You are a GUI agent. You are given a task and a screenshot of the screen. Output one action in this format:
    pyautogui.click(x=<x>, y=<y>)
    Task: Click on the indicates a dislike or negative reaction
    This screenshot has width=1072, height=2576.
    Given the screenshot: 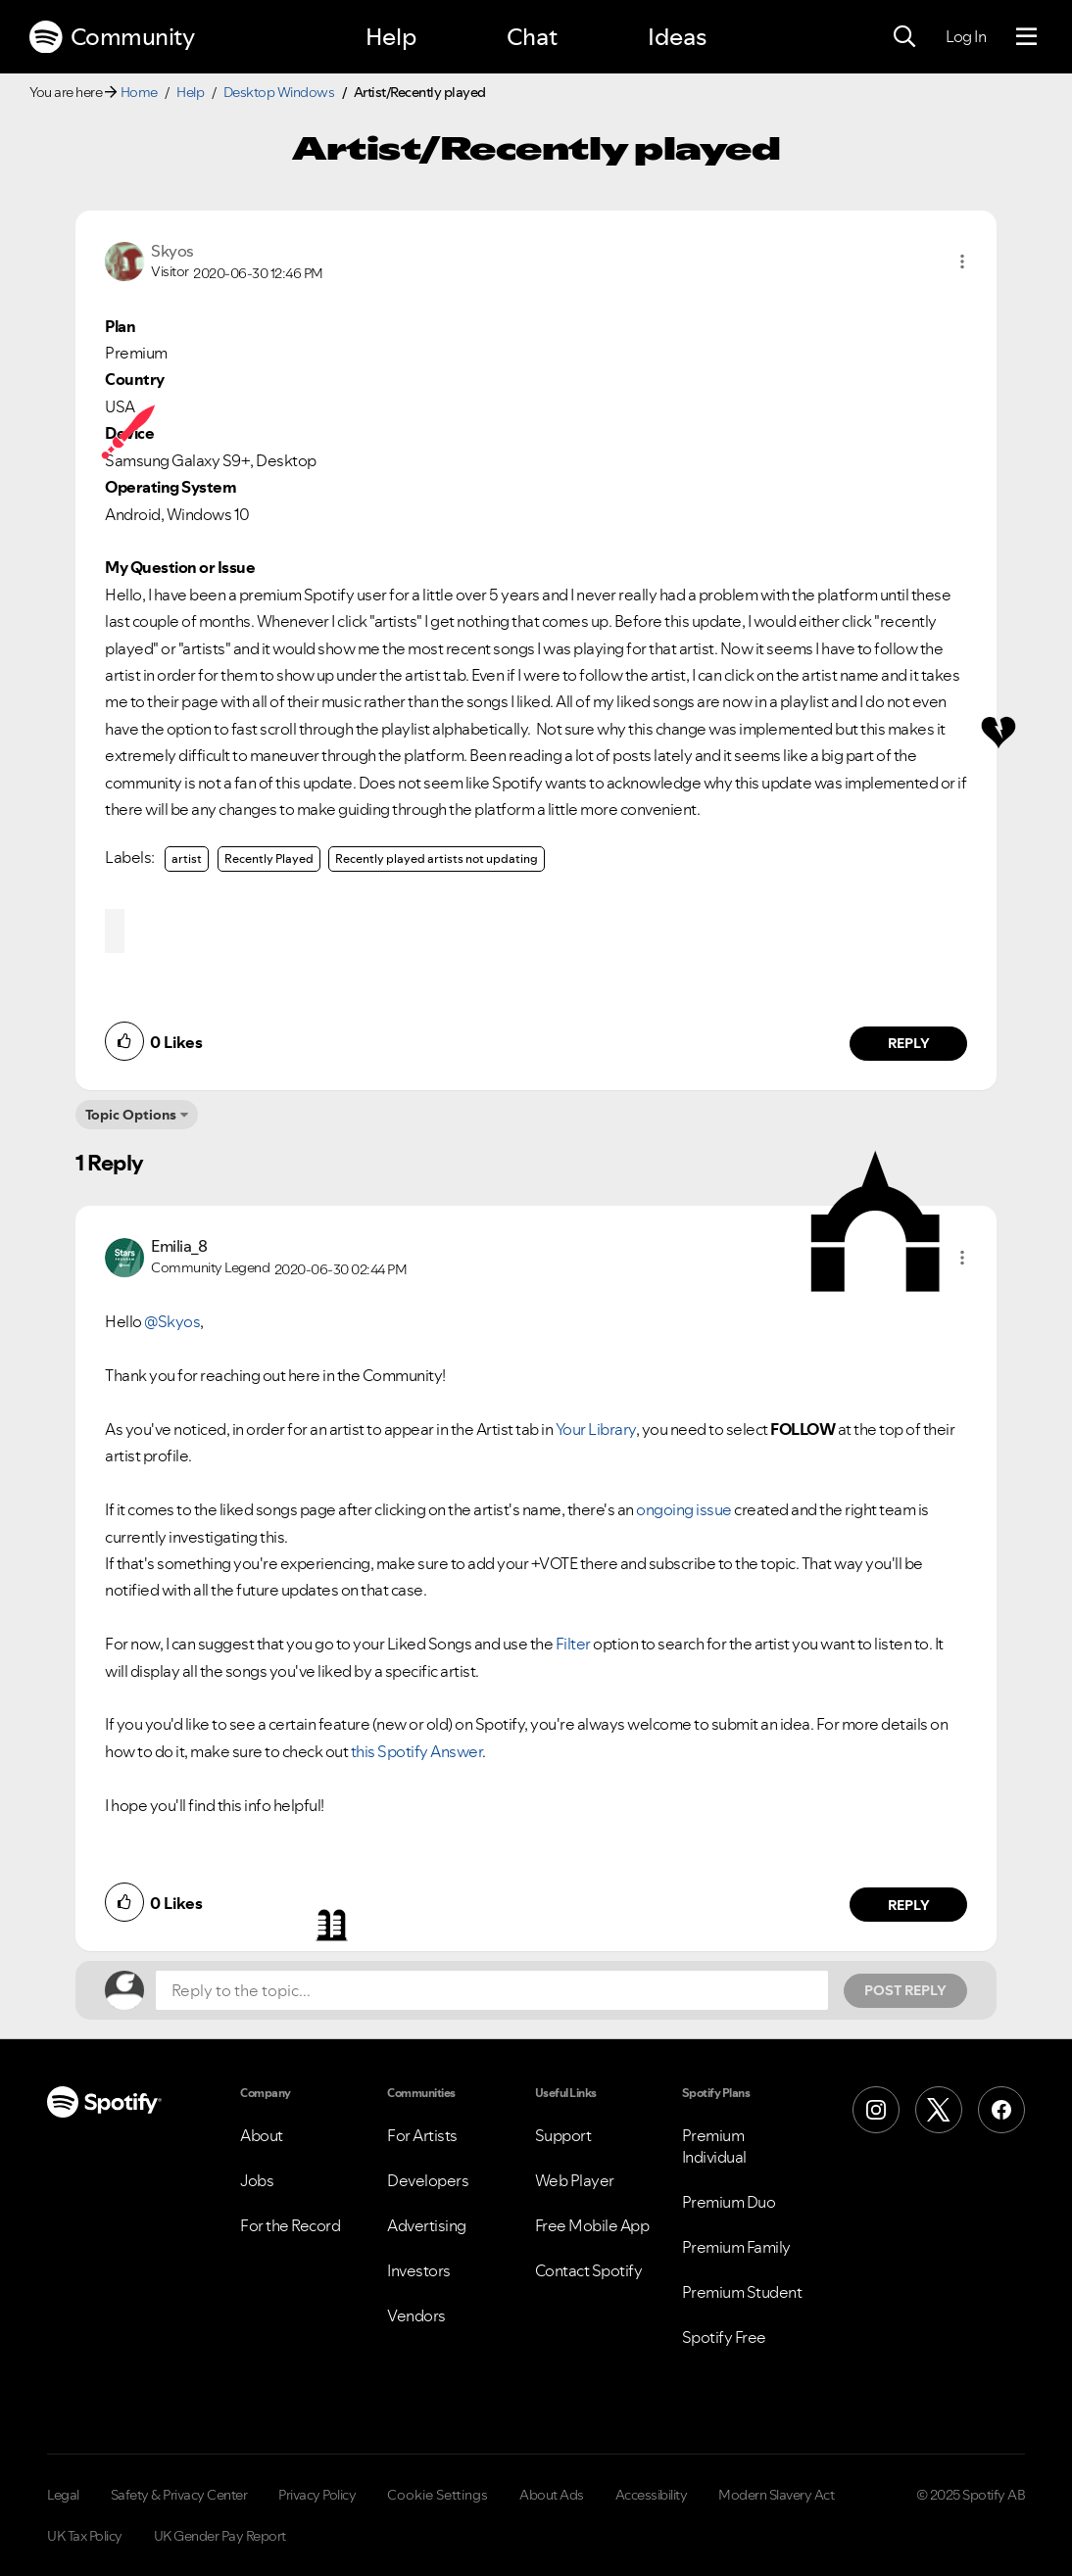 What is the action you would take?
    pyautogui.click(x=999, y=733)
    